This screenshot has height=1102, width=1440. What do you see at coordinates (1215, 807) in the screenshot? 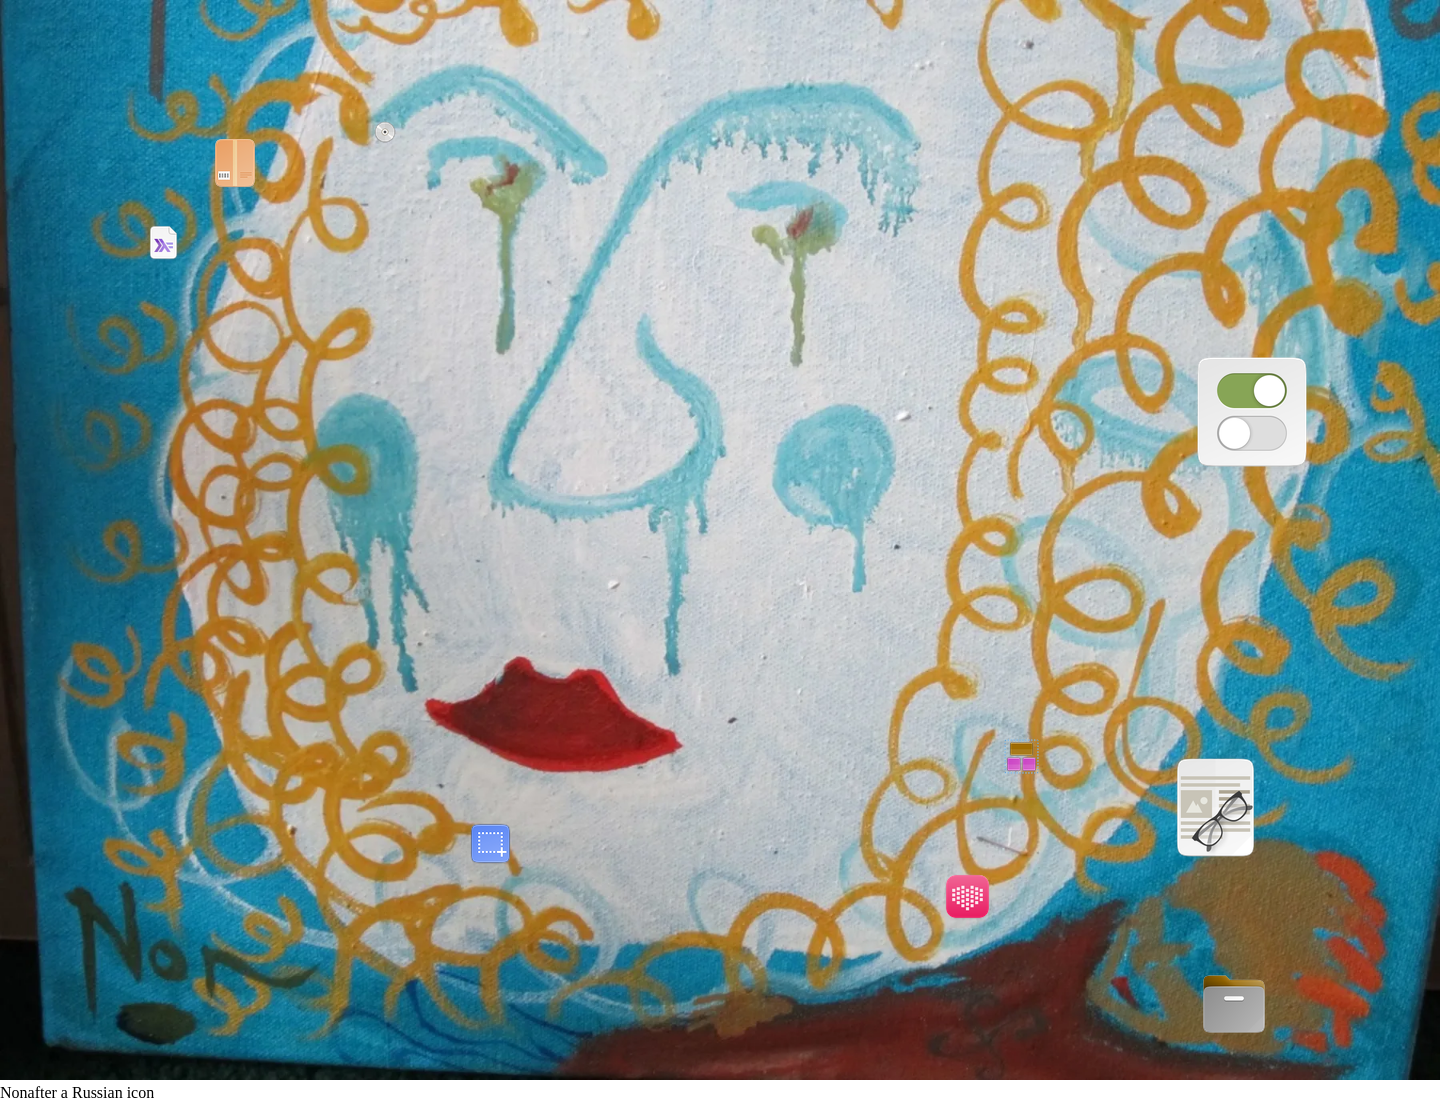
I see `open documents viewer app` at bounding box center [1215, 807].